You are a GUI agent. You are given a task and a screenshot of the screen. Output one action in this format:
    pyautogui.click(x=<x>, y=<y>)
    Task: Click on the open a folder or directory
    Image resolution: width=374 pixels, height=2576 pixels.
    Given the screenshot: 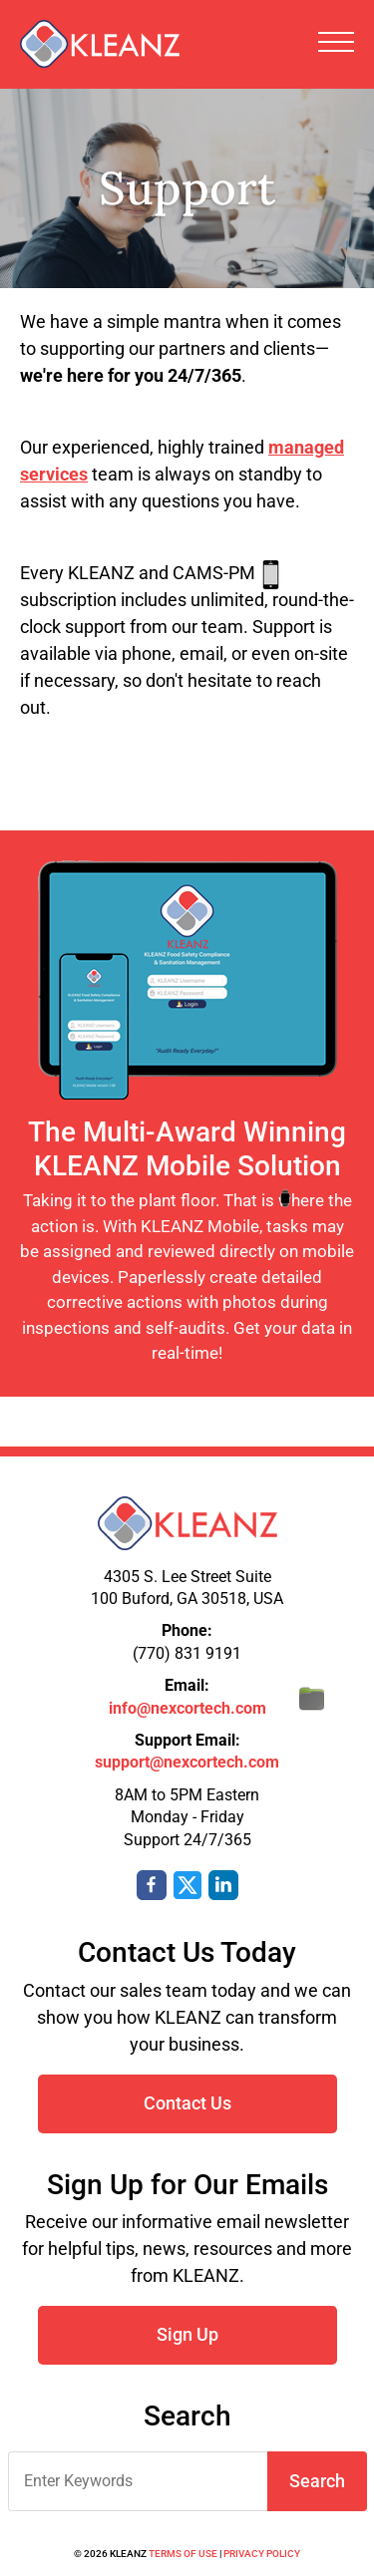 What is the action you would take?
    pyautogui.click(x=311, y=1698)
    